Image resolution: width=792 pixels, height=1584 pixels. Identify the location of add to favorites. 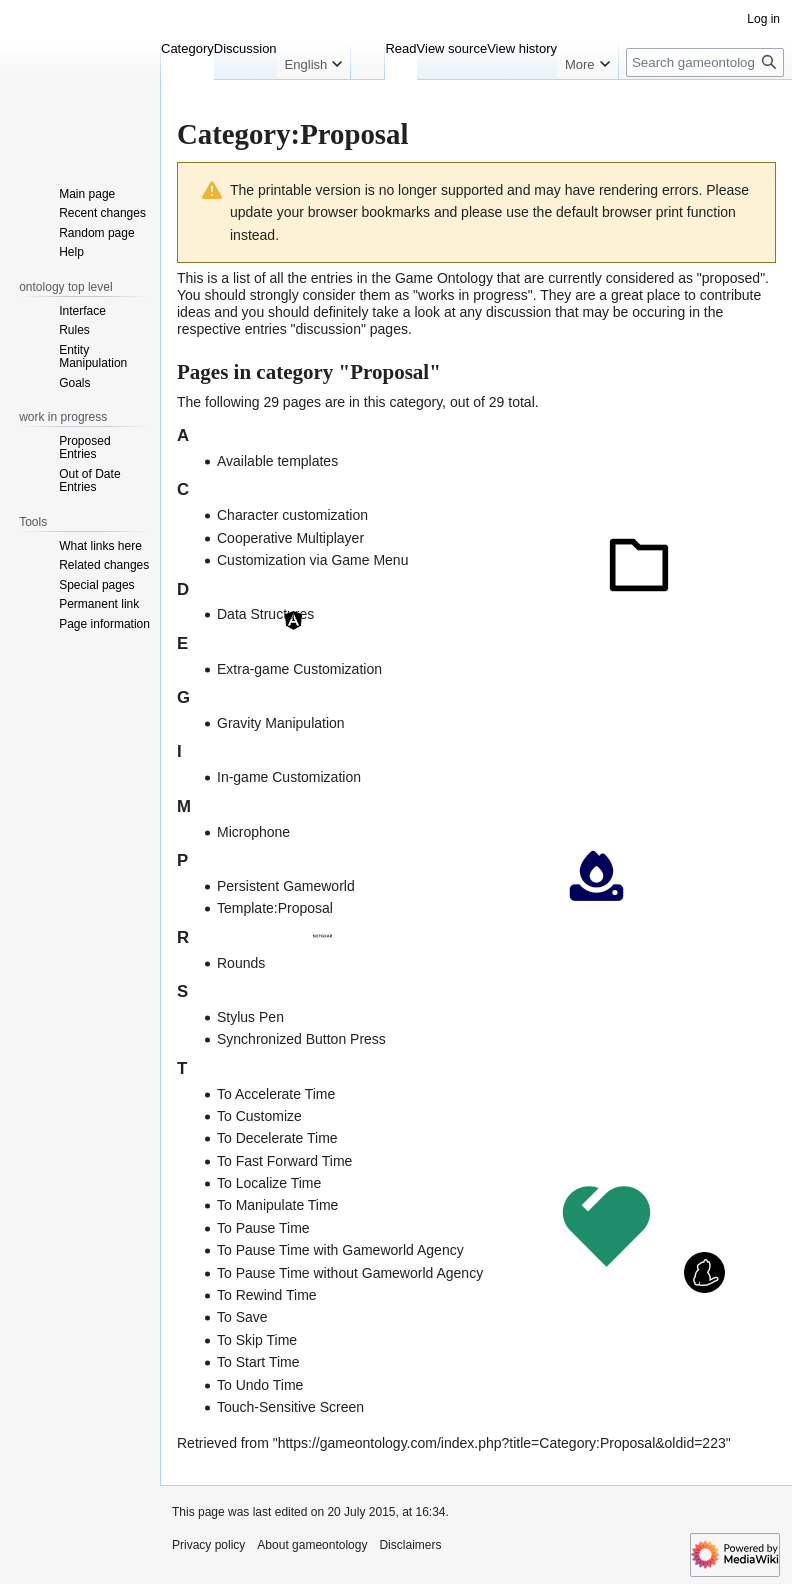
(606, 1225).